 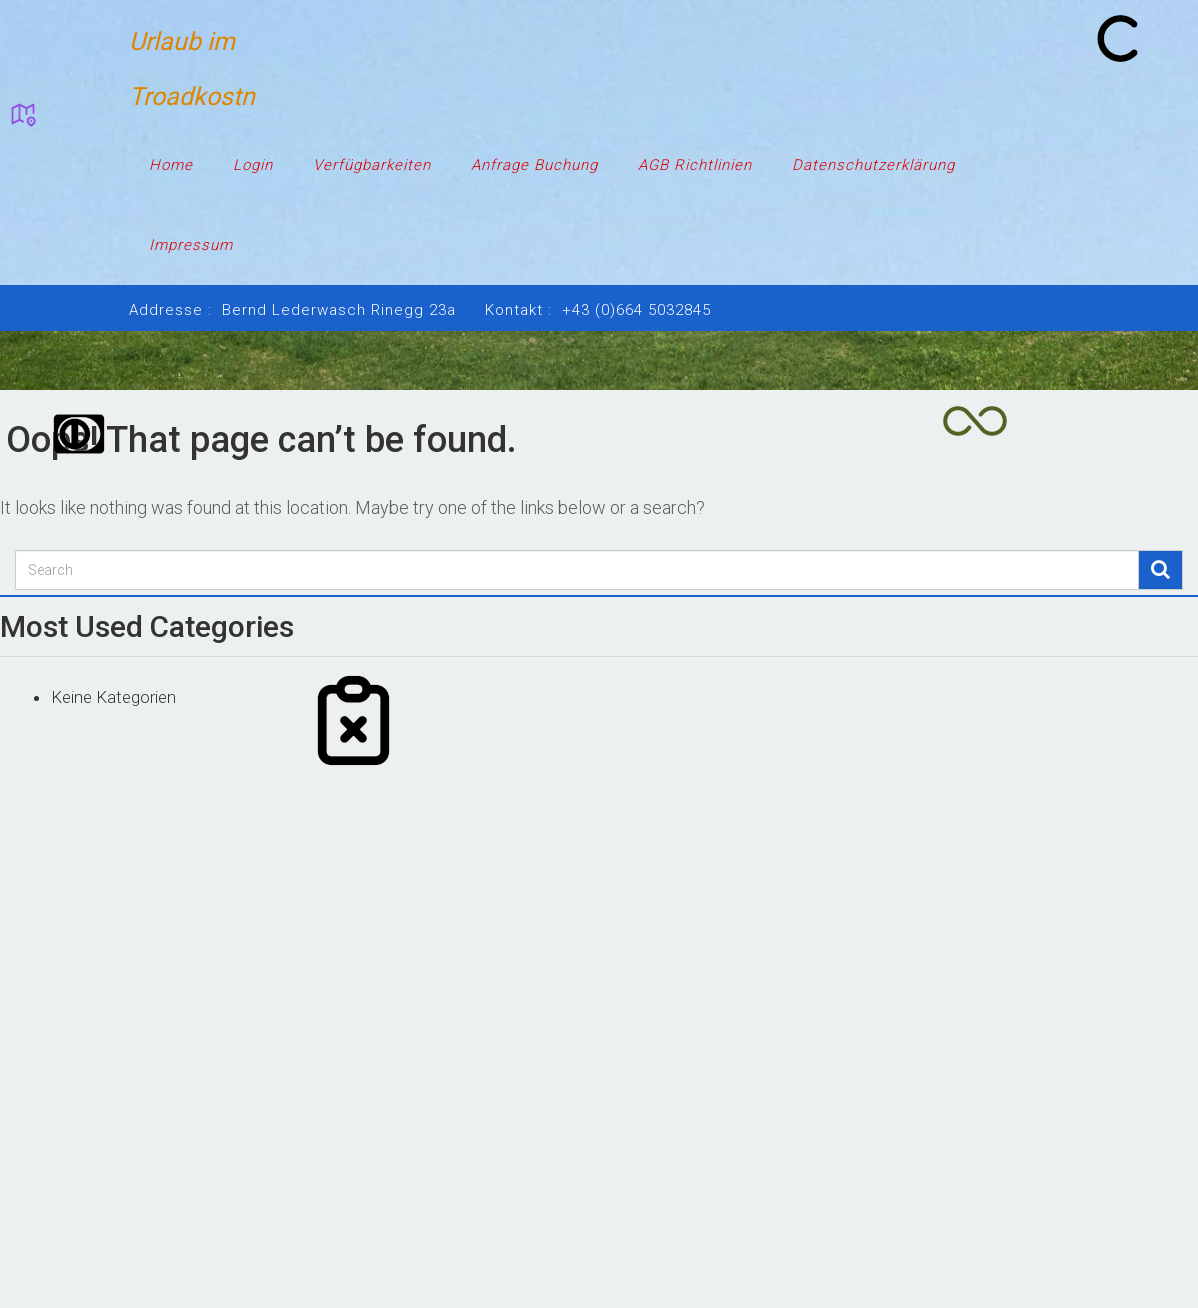 What do you see at coordinates (1117, 38) in the screenshot?
I see `indicates the letter C or a C-related category` at bounding box center [1117, 38].